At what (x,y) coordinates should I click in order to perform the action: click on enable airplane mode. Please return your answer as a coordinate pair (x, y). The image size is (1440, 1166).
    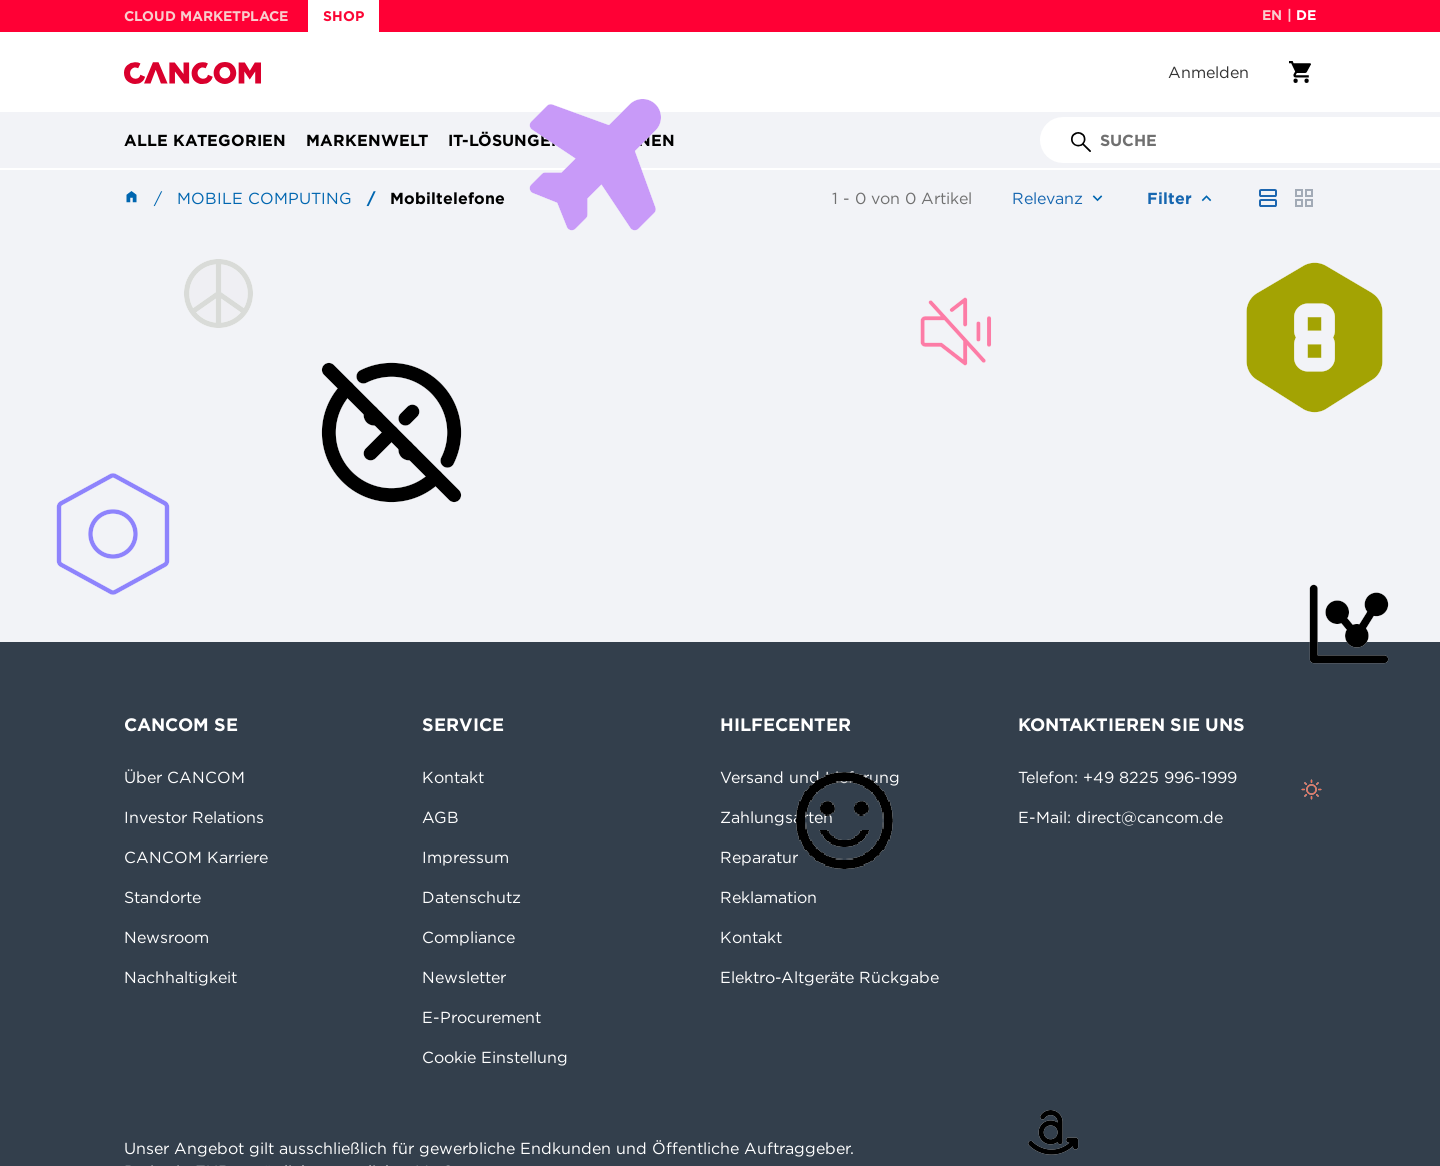
    Looking at the image, I should click on (598, 162).